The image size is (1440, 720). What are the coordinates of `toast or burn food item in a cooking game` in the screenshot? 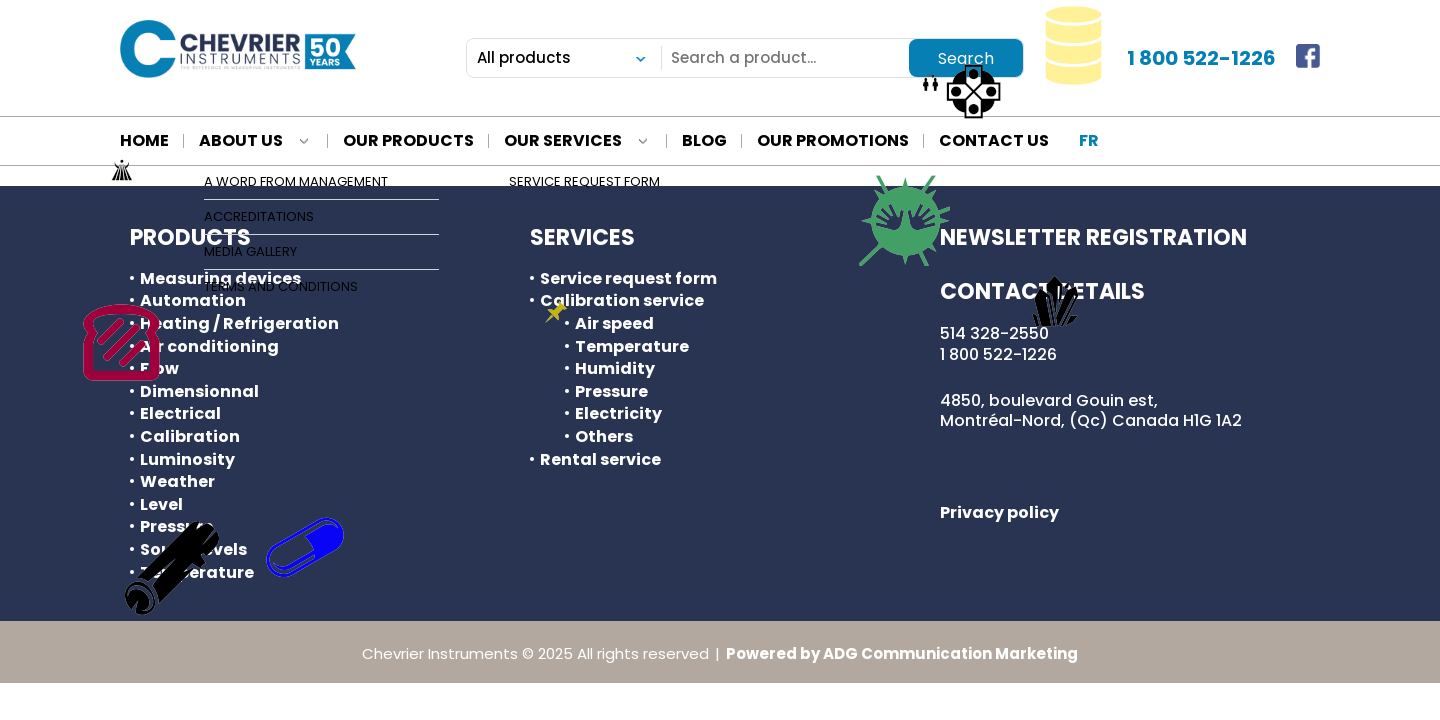 It's located at (121, 342).